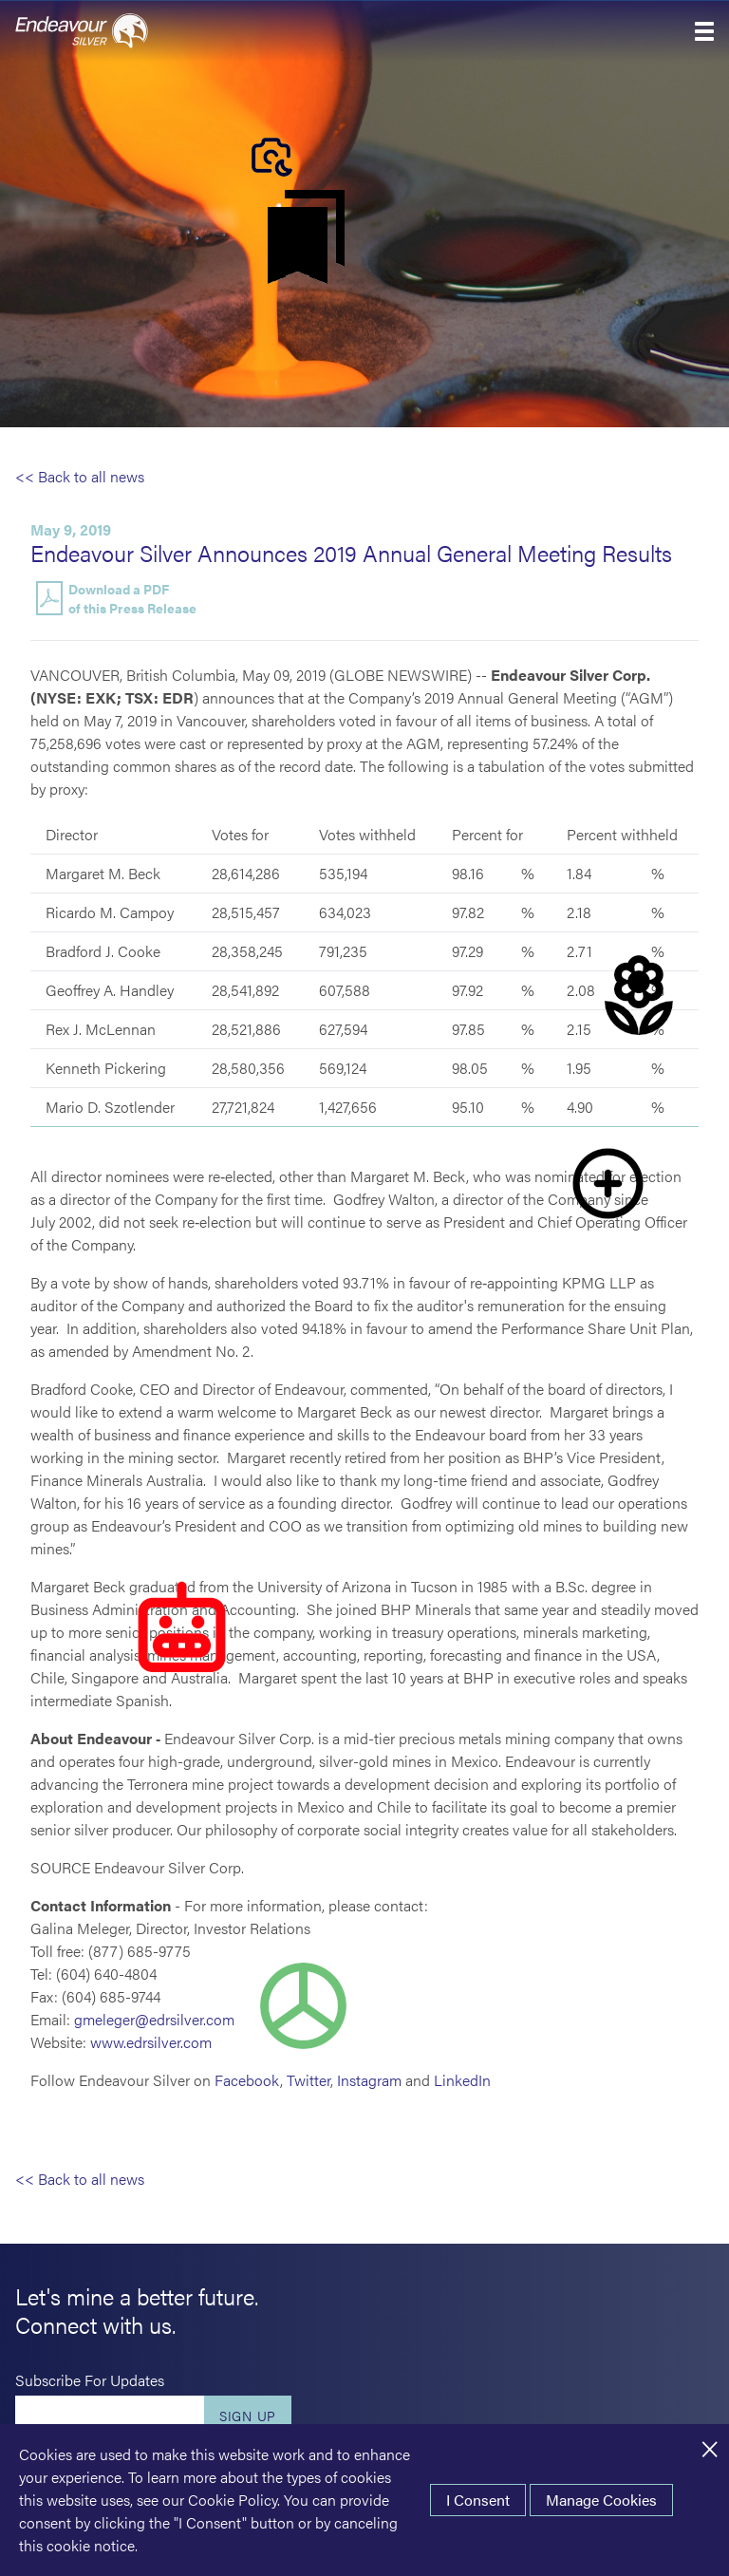 The image size is (729, 2576). What do you see at coordinates (608, 1183) in the screenshot?
I see `add a new item` at bounding box center [608, 1183].